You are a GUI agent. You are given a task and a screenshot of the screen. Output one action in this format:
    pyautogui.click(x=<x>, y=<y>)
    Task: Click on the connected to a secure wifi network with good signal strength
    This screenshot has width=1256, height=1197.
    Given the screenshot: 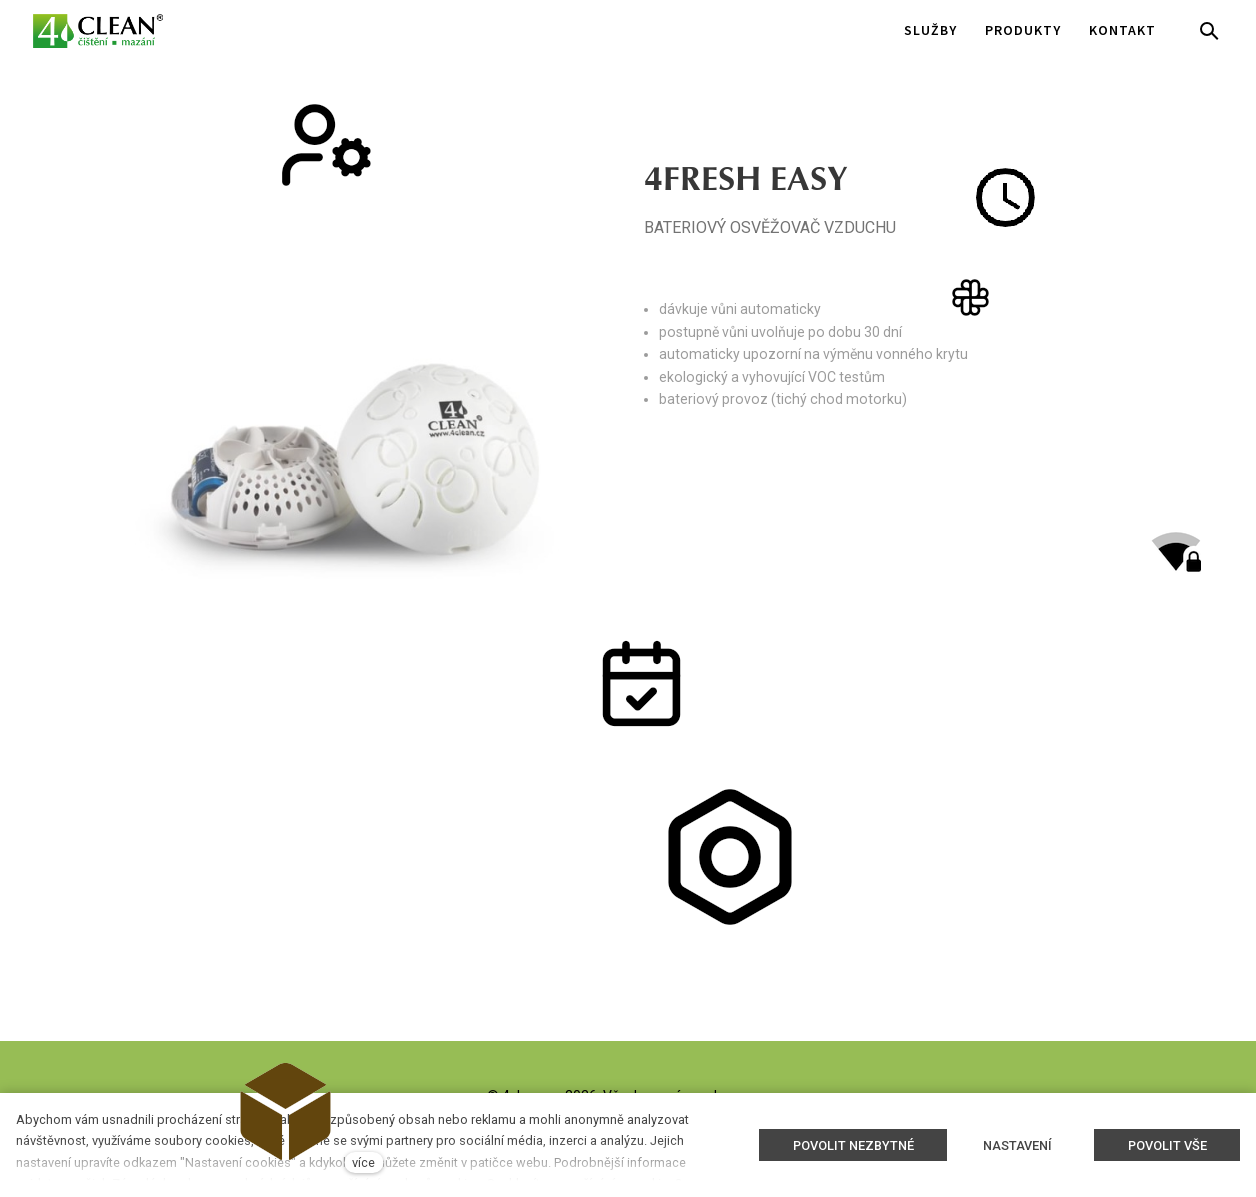 What is the action you would take?
    pyautogui.click(x=1176, y=551)
    